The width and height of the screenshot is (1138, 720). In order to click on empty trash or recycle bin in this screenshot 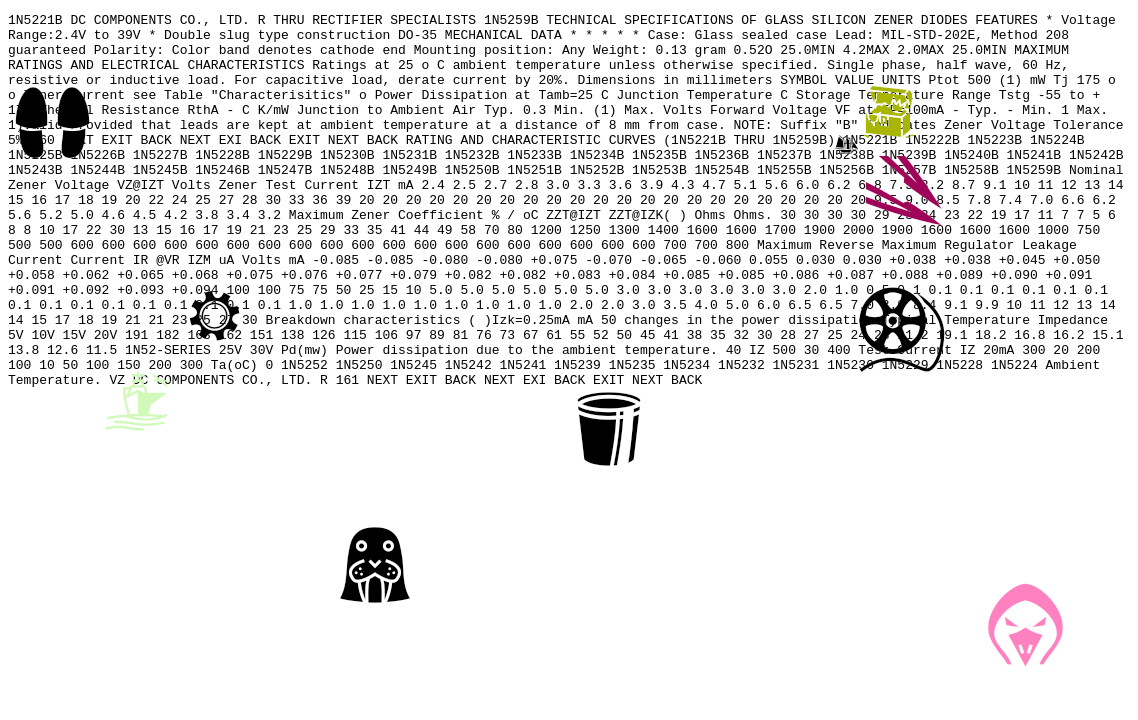, I will do `click(609, 417)`.